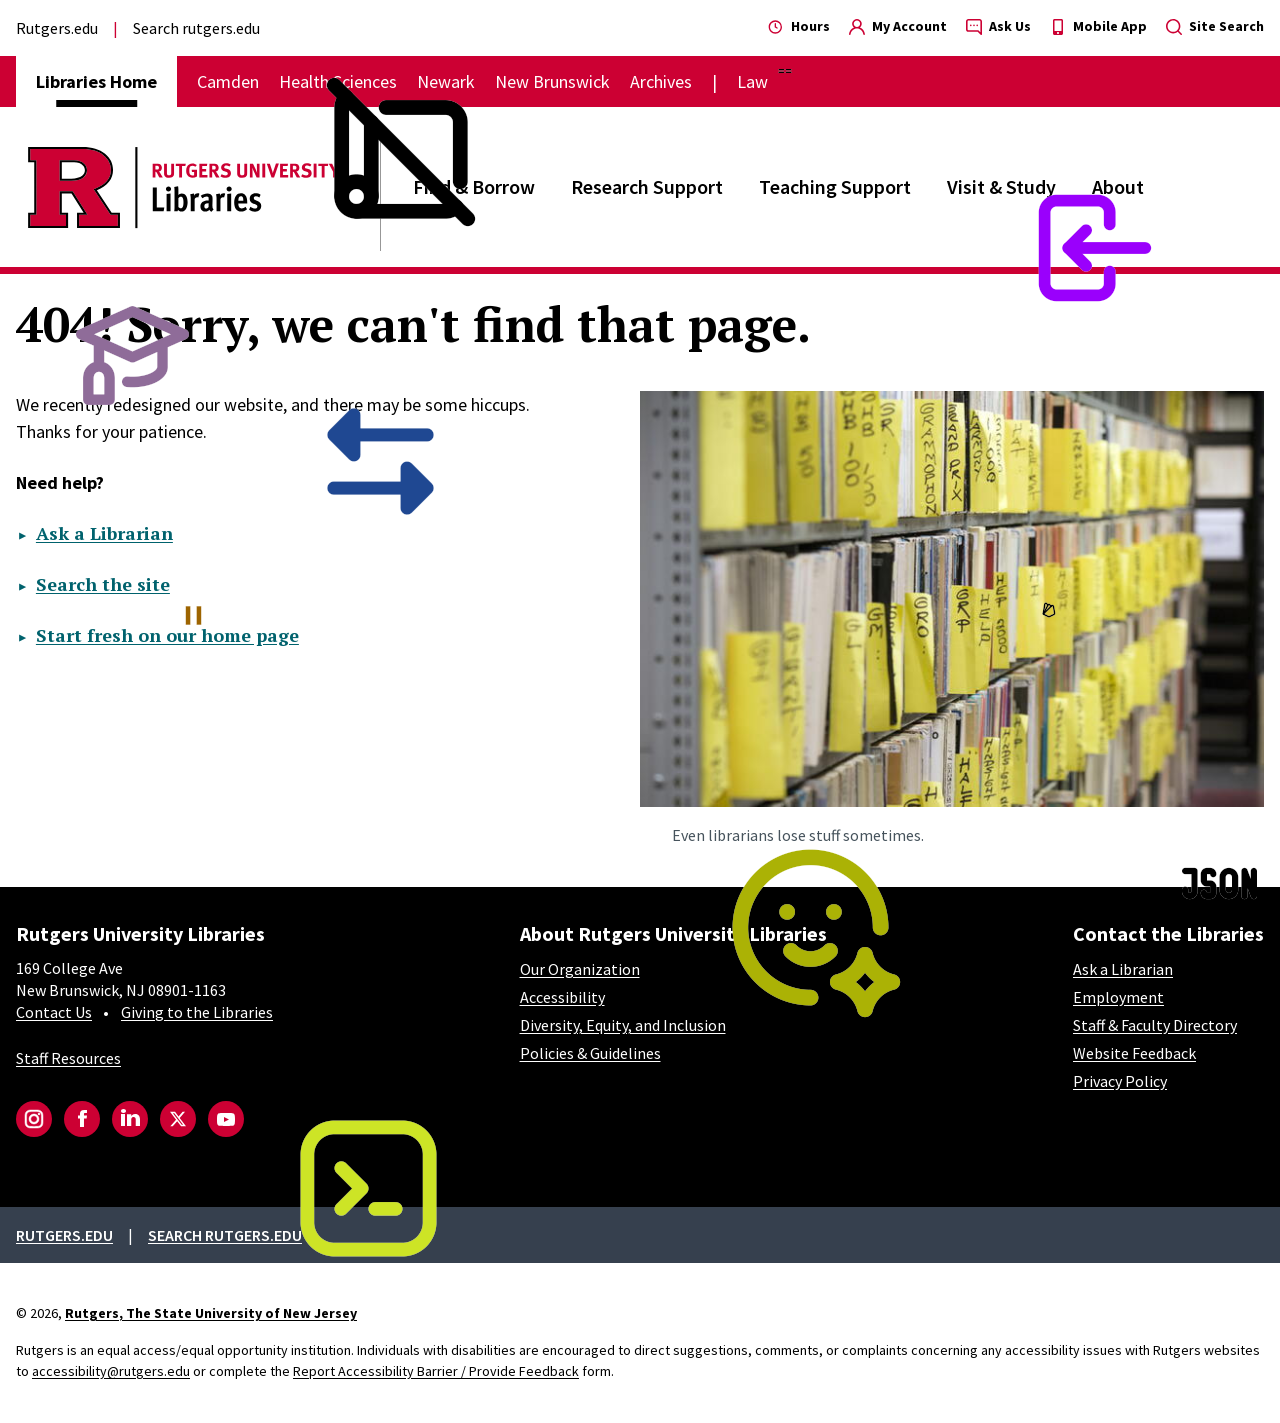 The width and height of the screenshot is (1280, 1423). Describe the element at coordinates (1219, 883) in the screenshot. I see `view or edit JSON data` at that location.